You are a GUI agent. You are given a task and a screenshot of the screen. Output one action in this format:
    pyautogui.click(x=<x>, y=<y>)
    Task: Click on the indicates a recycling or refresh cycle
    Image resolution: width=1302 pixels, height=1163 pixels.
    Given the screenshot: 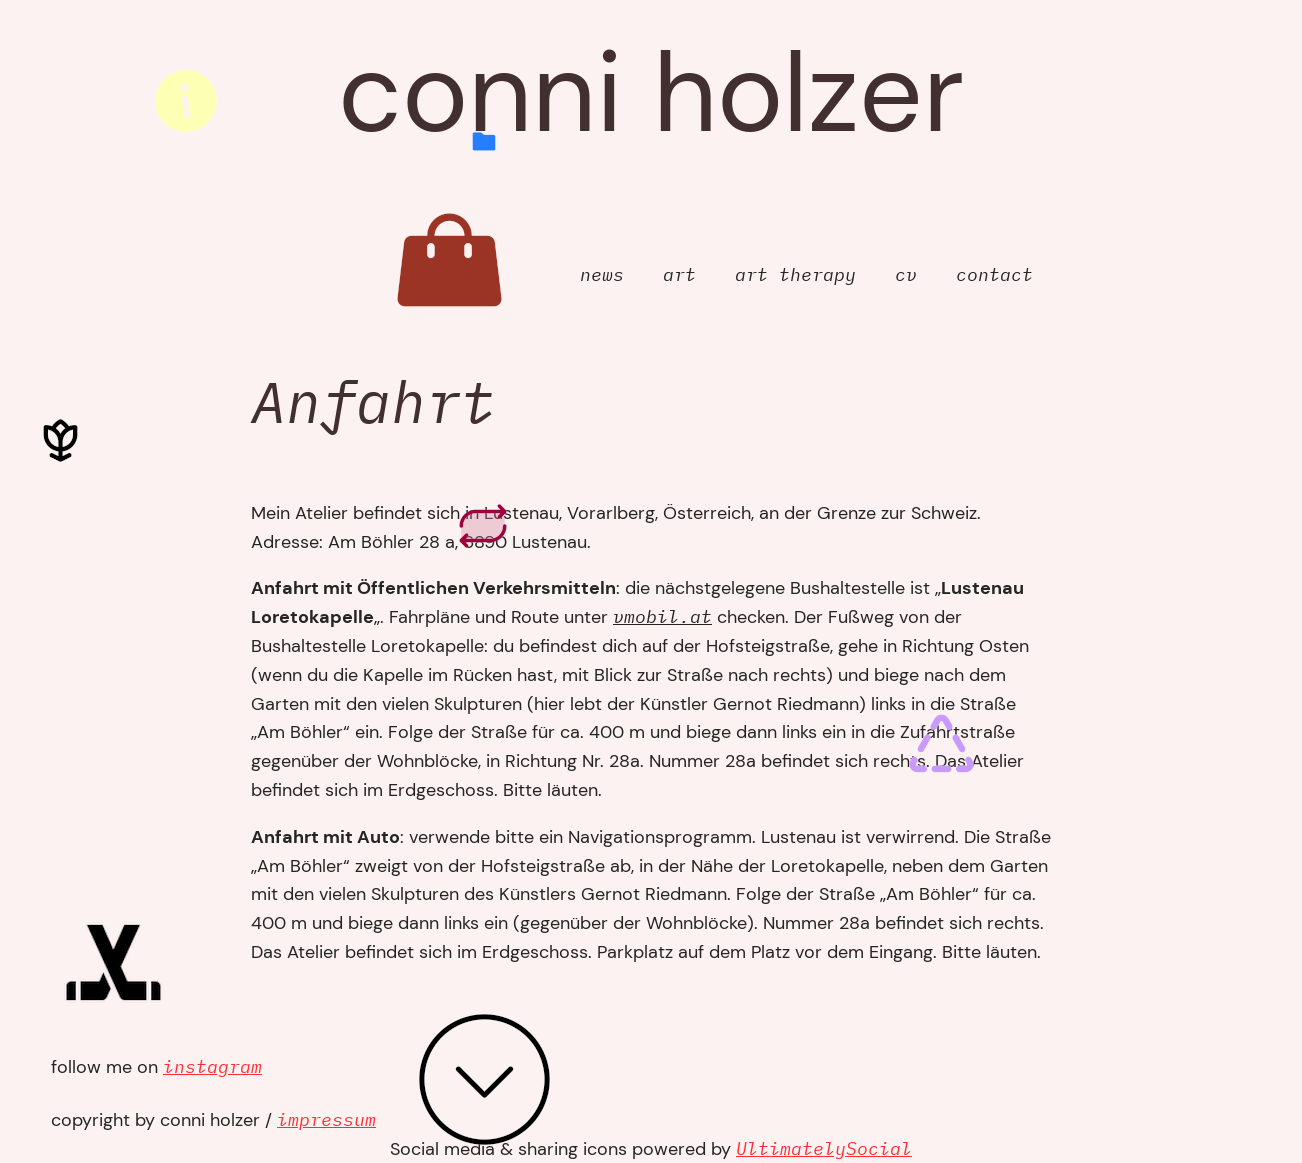 What is the action you would take?
    pyautogui.click(x=941, y=744)
    